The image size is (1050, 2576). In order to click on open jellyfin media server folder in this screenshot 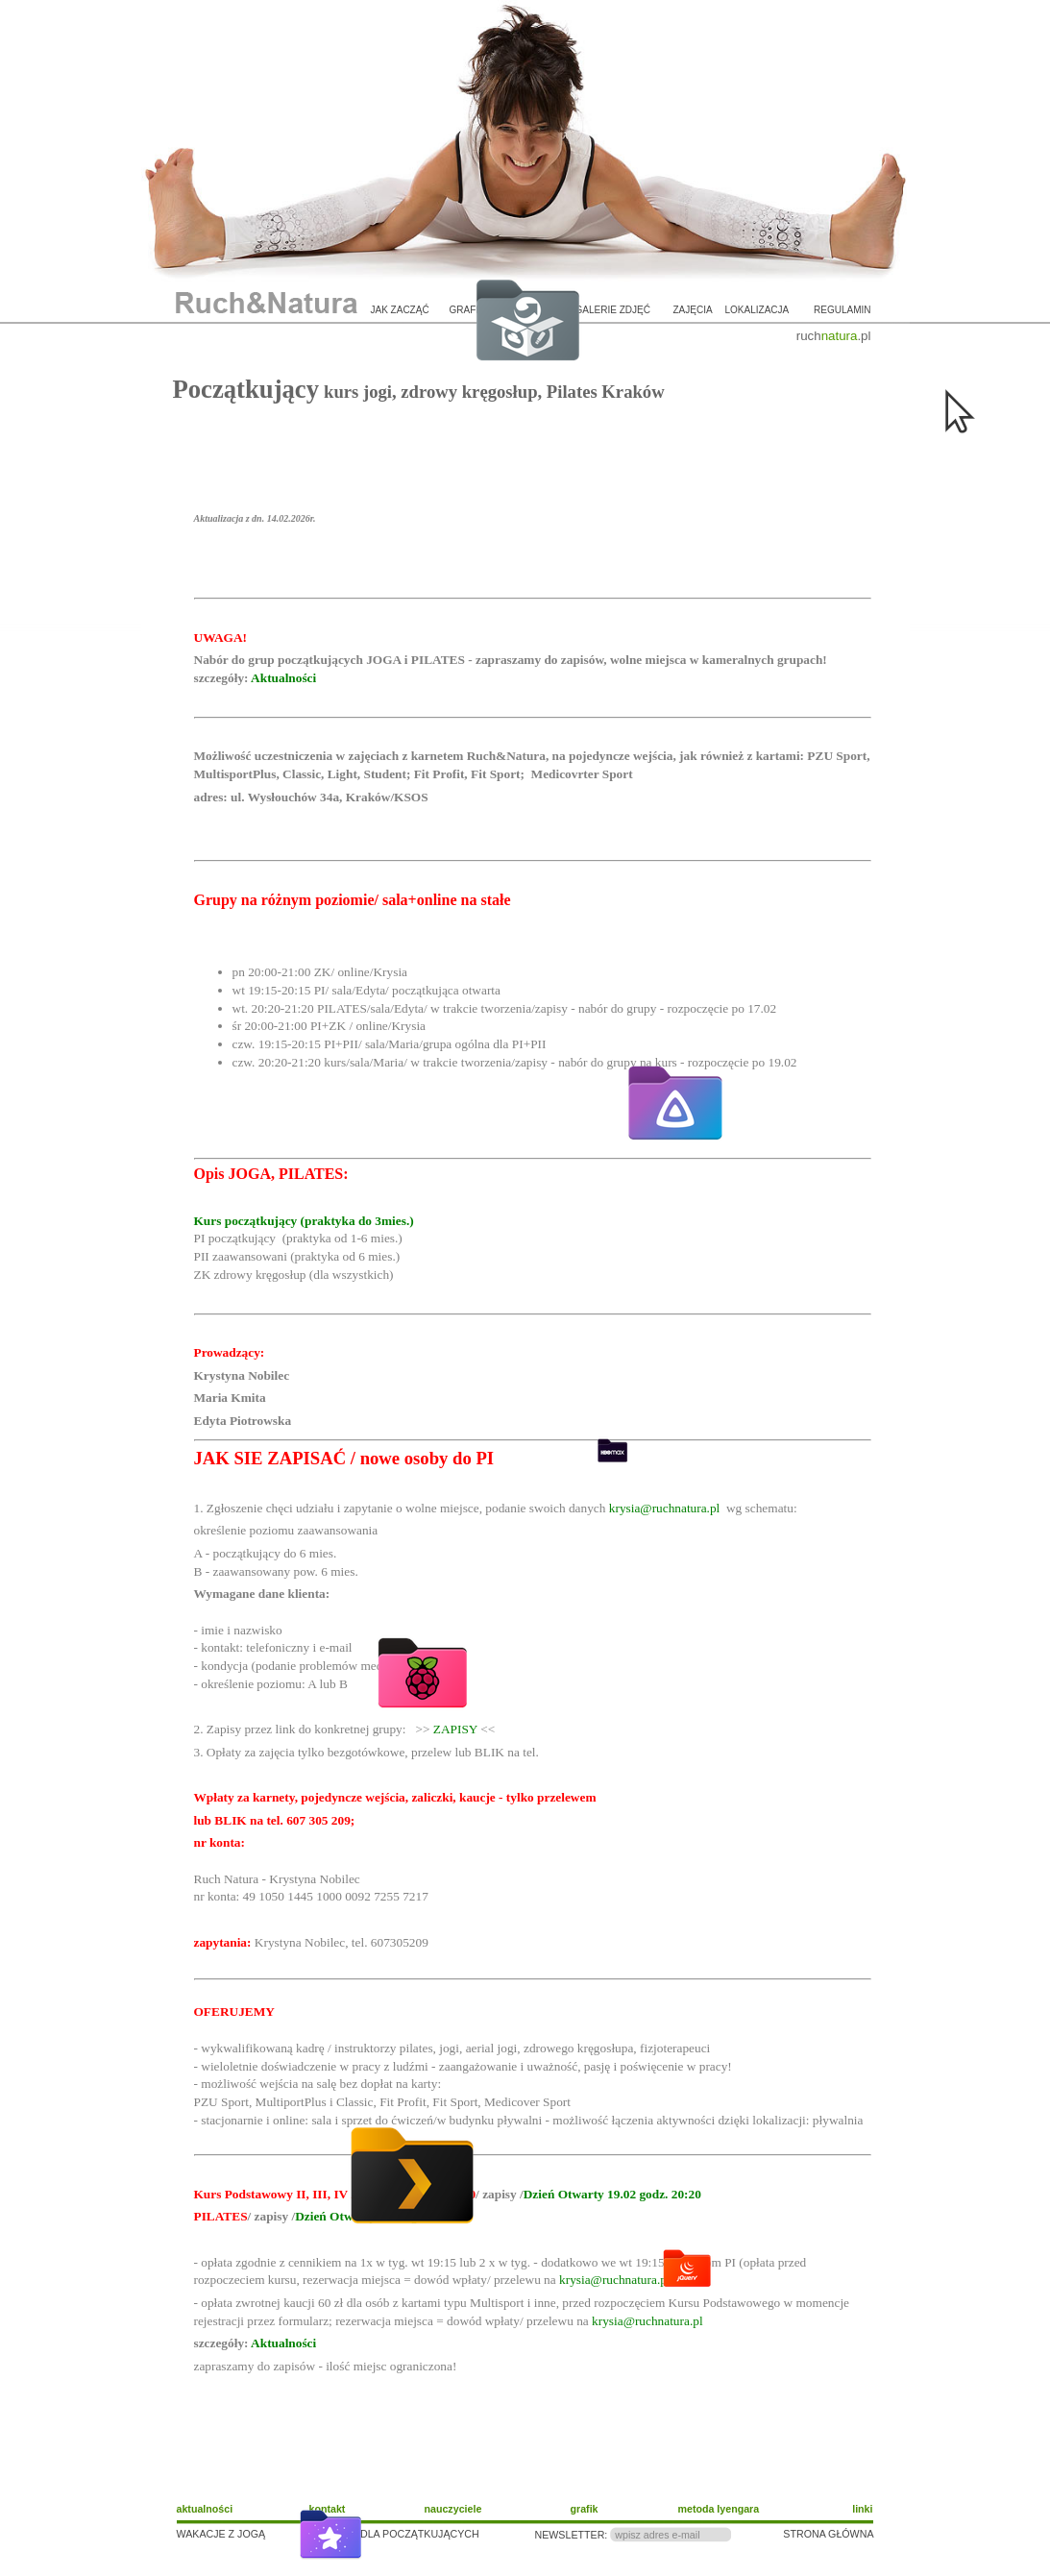, I will do `click(674, 1105)`.